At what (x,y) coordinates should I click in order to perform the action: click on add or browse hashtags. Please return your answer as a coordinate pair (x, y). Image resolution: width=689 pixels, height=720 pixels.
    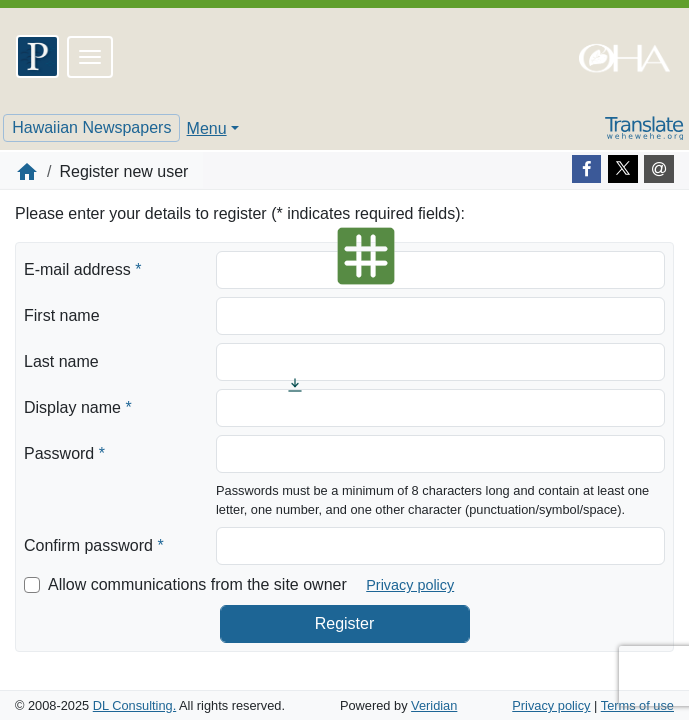
    Looking at the image, I should click on (366, 256).